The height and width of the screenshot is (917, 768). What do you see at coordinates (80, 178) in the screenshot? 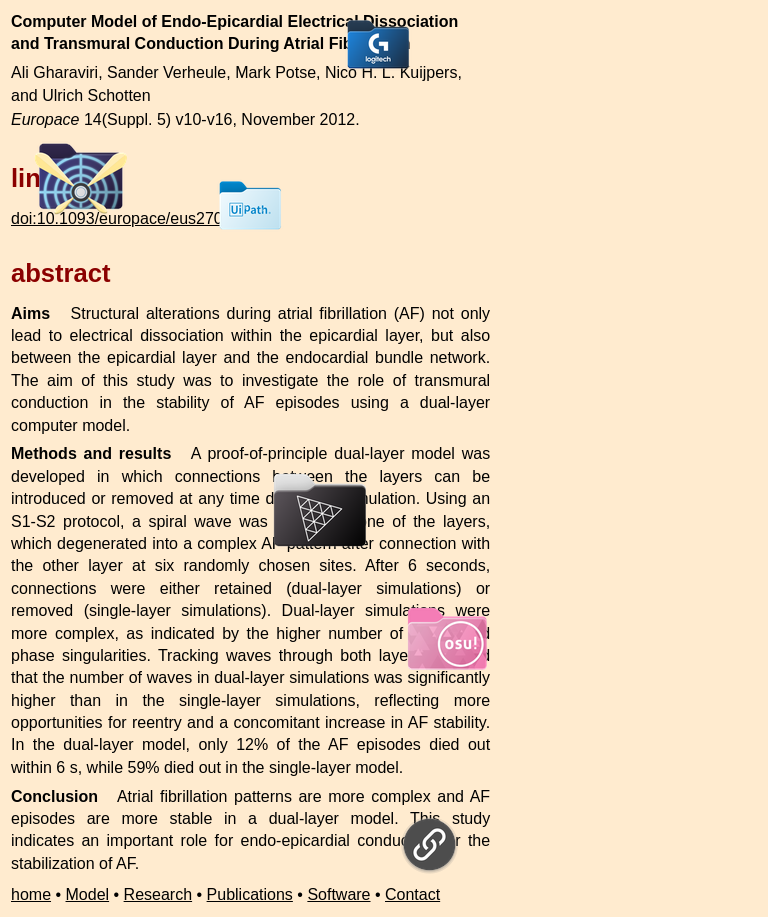
I see `open folder containing pokémon beast ball assets` at bounding box center [80, 178].